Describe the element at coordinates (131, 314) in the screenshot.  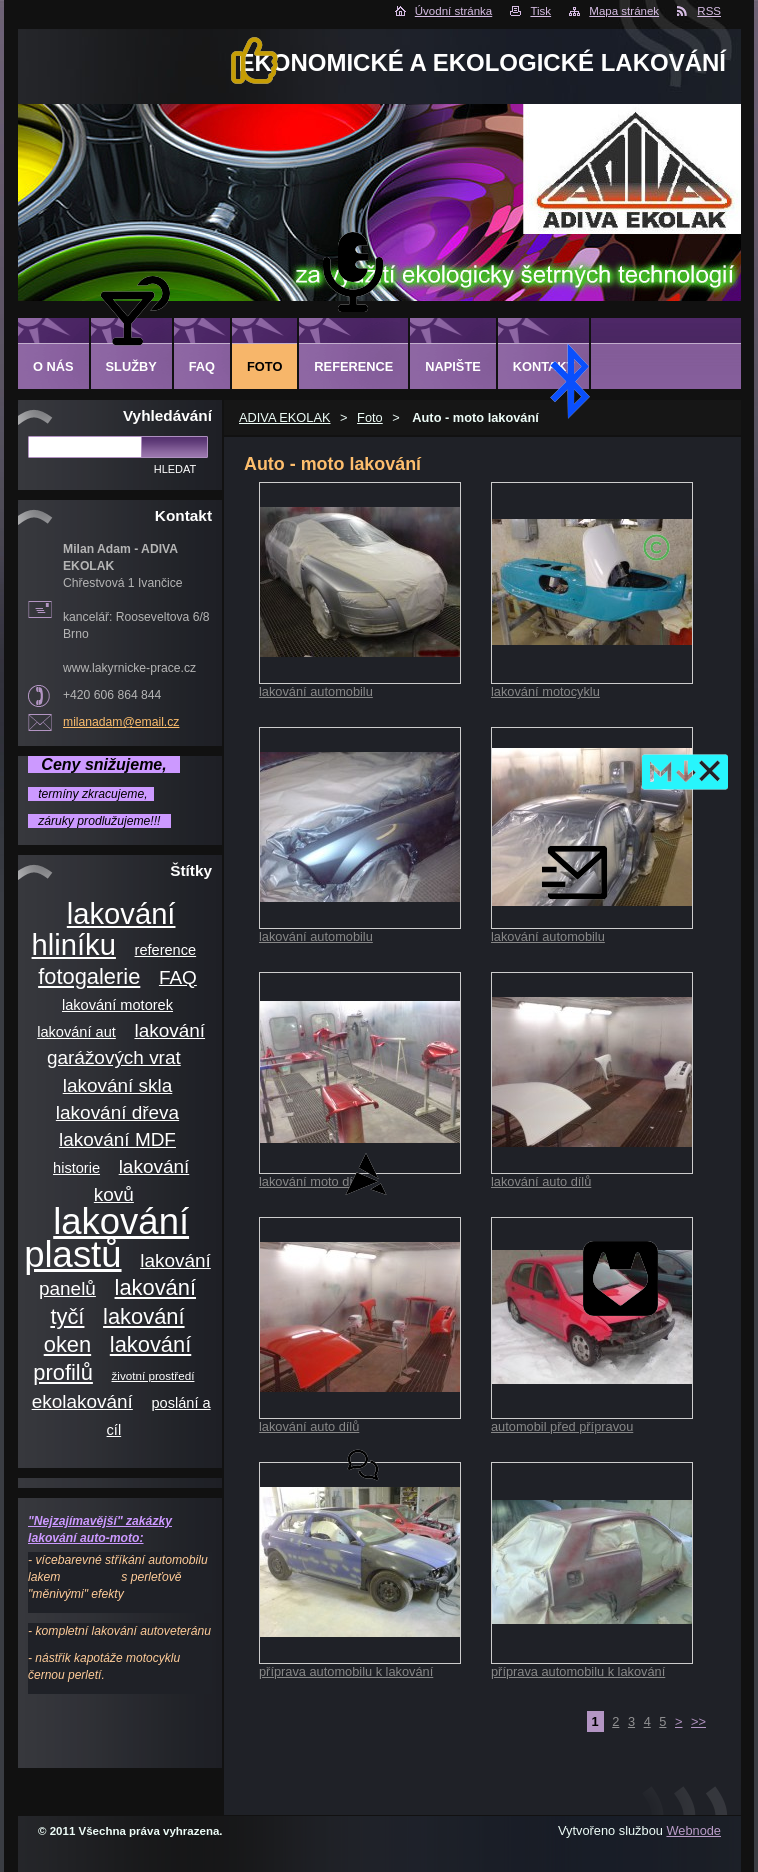
I see `access bar or cocktail menu` at that location.